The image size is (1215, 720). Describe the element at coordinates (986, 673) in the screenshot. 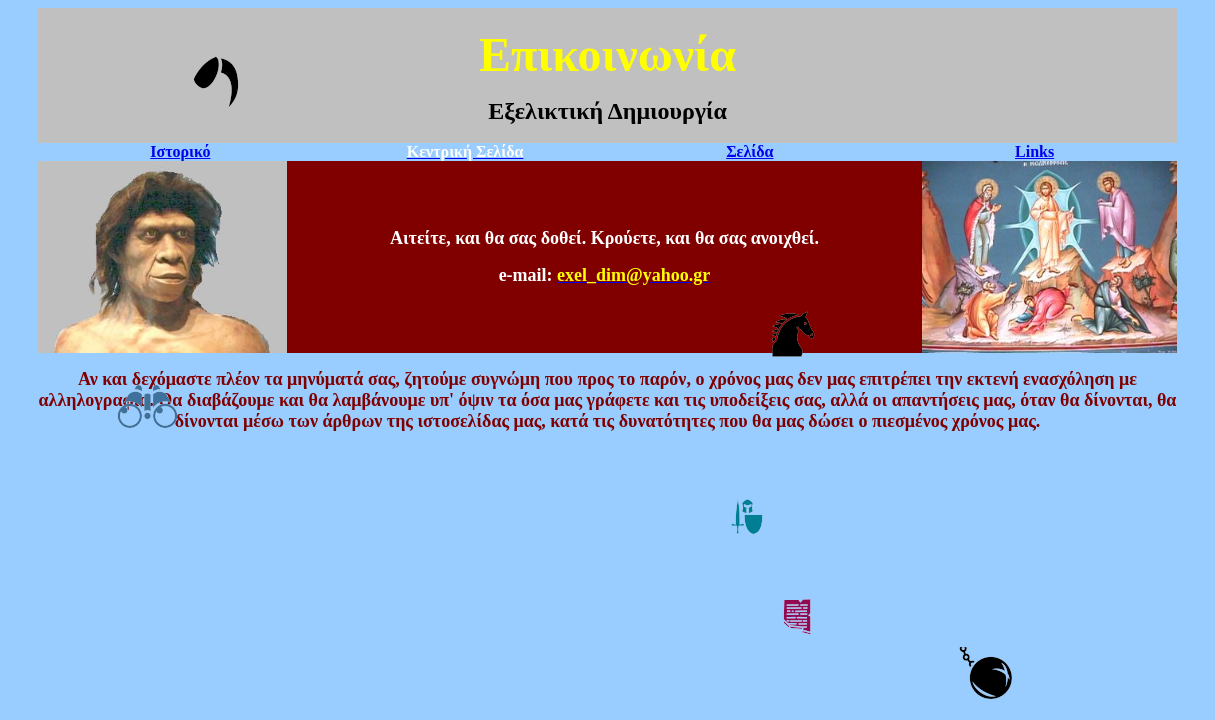

I see `demolish or destroy an item` at that location.